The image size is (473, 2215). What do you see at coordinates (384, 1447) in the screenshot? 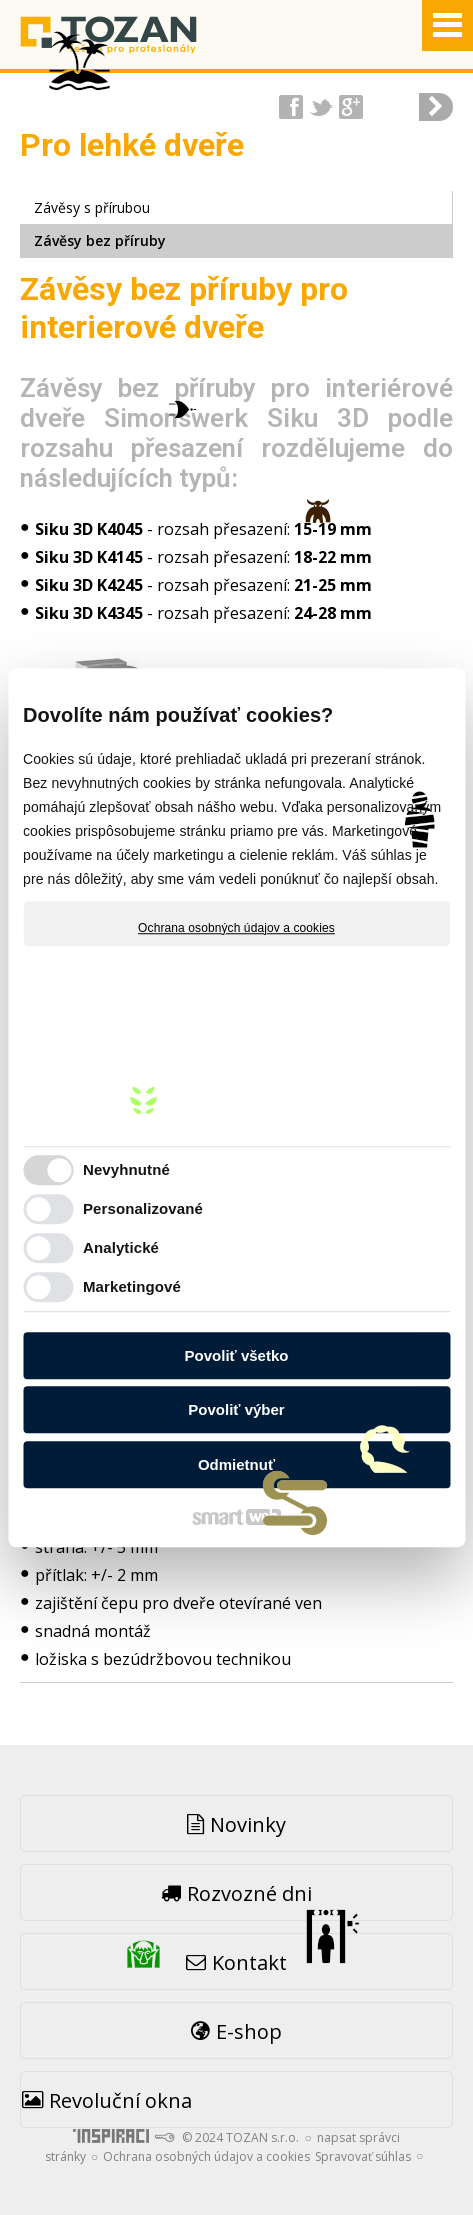
I see `scorpion creature or enemy type in a game` at bounding box center [384, 1447].